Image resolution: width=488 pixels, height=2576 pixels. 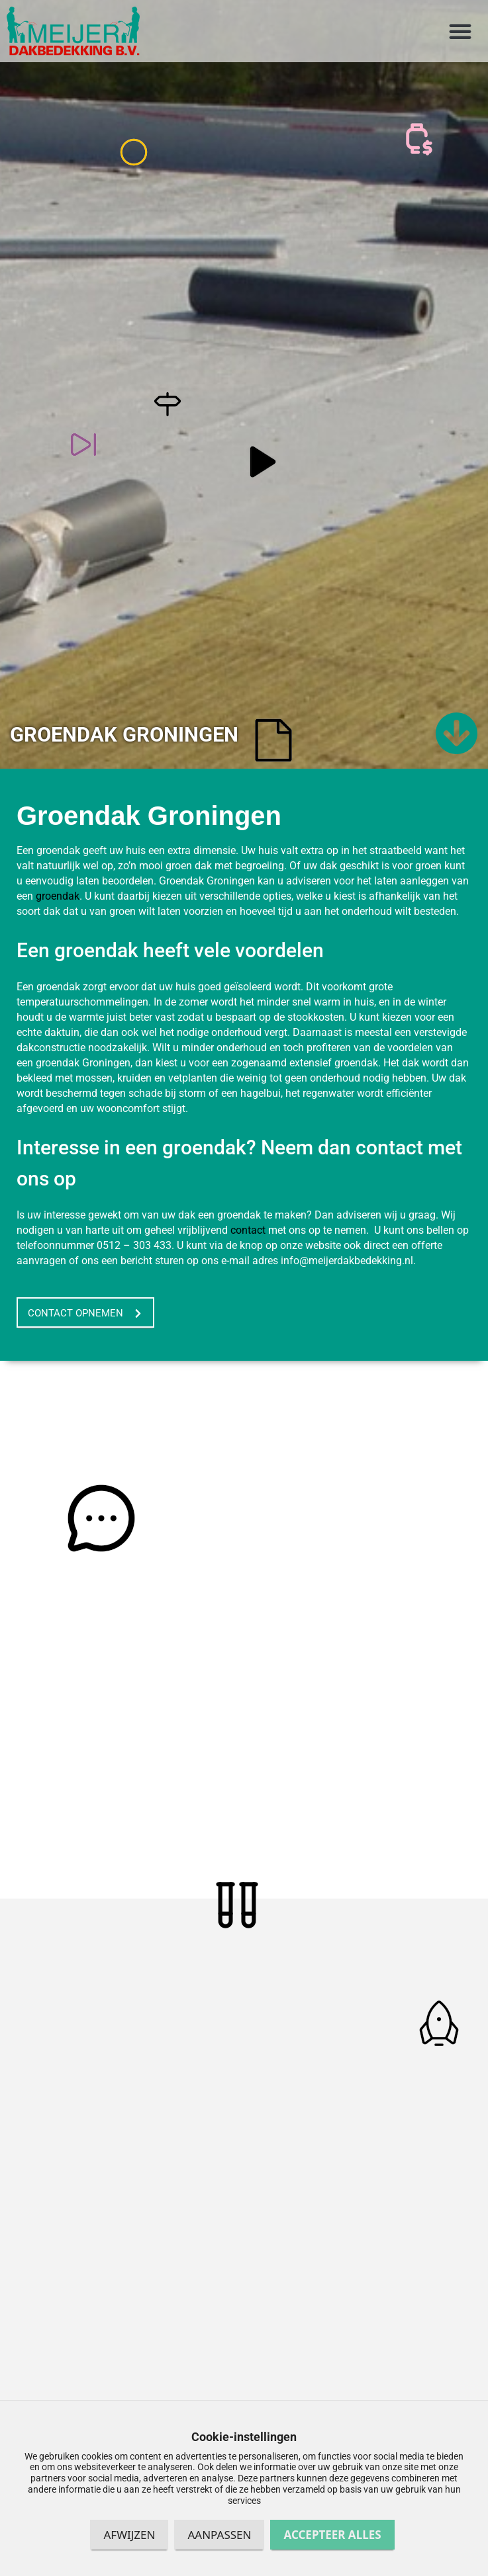 I want to click on access lab results or diagnostics, so click(x=237, y=1905).